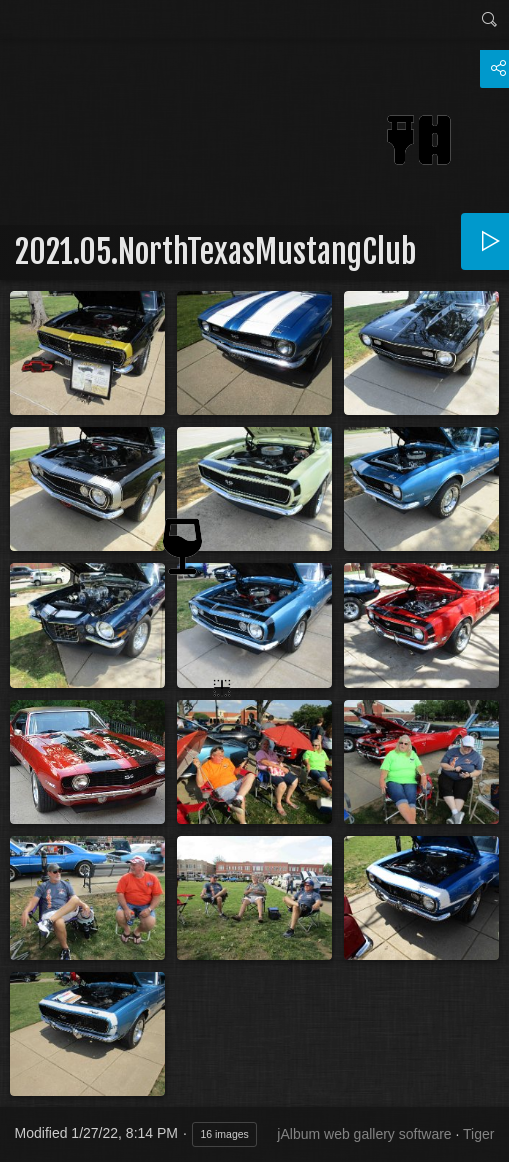  What do you see at coordinates (222, 688) in the screenshot?
I see `apply inner borders to selected cells` at bounding box center [222, 688].